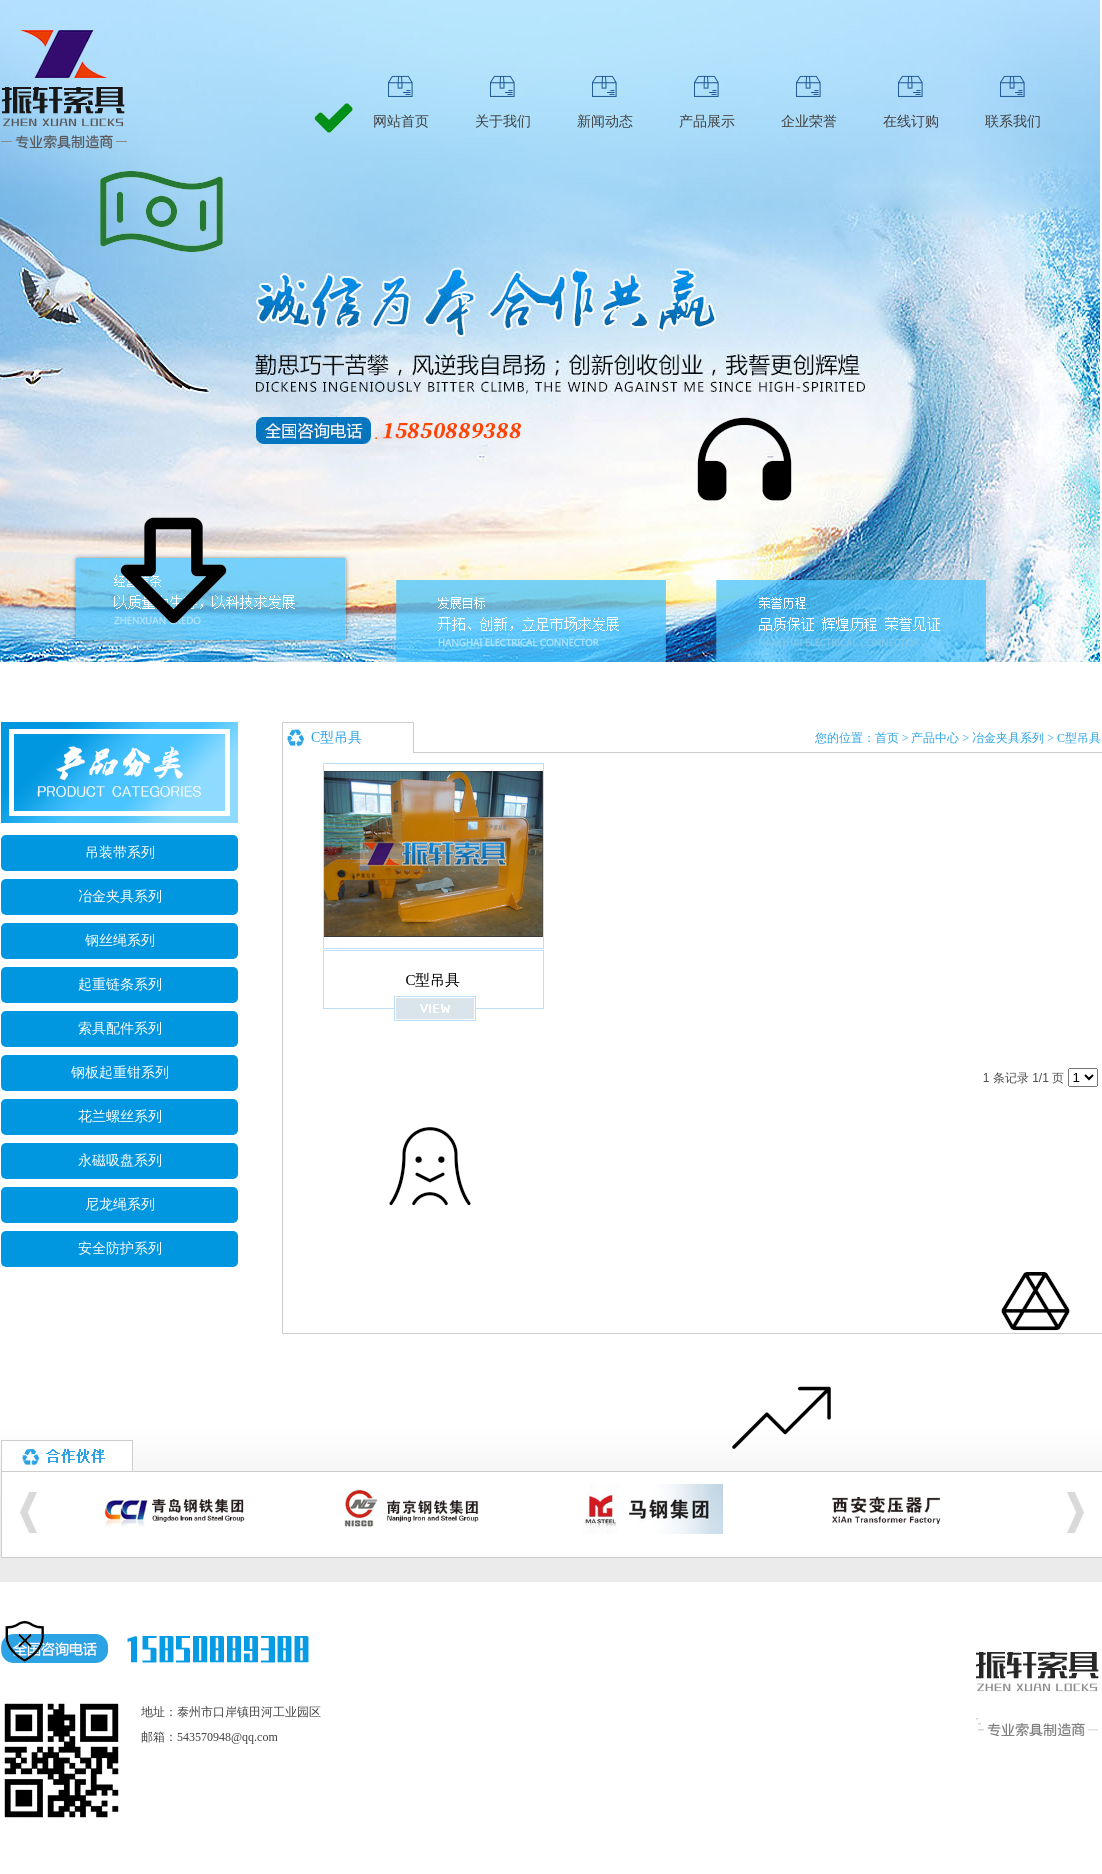 The height and width of the screenshot is (1874, 1102). I want to click on view trending or popular content, so click(781, 1421).